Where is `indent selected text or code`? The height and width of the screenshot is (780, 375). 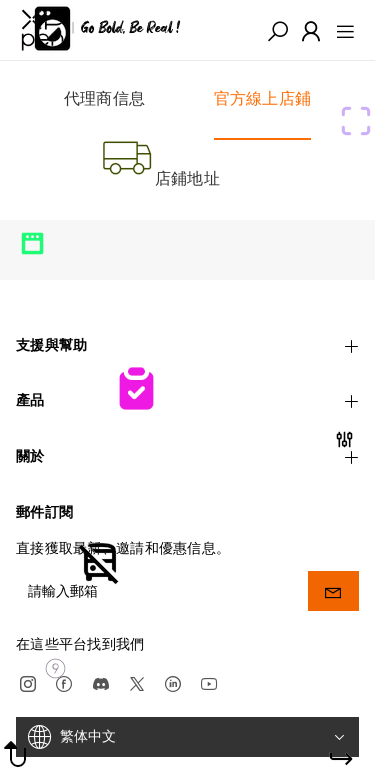
indent selected text or code is located at coordinates (341, 759).